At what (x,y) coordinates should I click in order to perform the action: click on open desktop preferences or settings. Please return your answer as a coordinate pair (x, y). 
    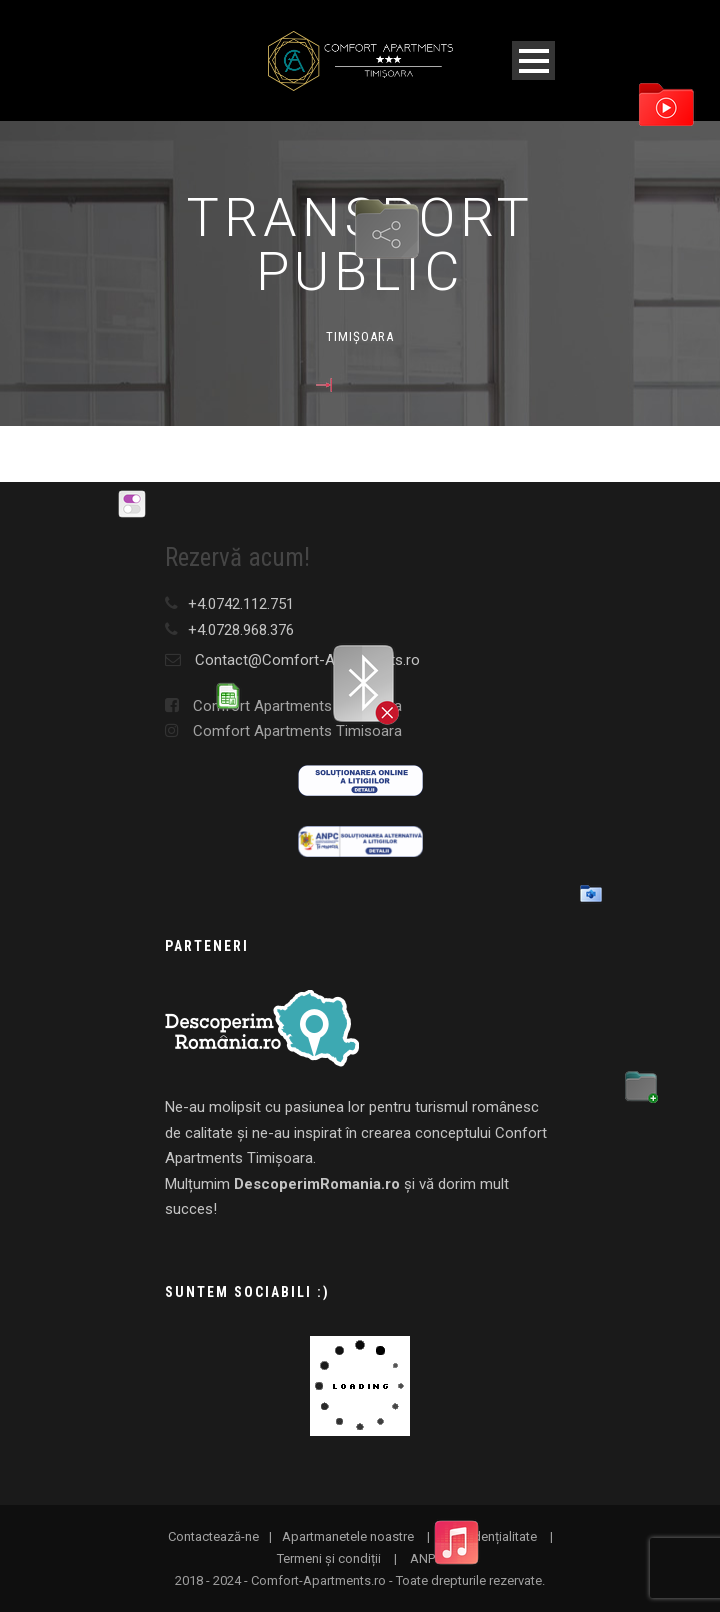
    Looking at the image, I should click on (132, 504).